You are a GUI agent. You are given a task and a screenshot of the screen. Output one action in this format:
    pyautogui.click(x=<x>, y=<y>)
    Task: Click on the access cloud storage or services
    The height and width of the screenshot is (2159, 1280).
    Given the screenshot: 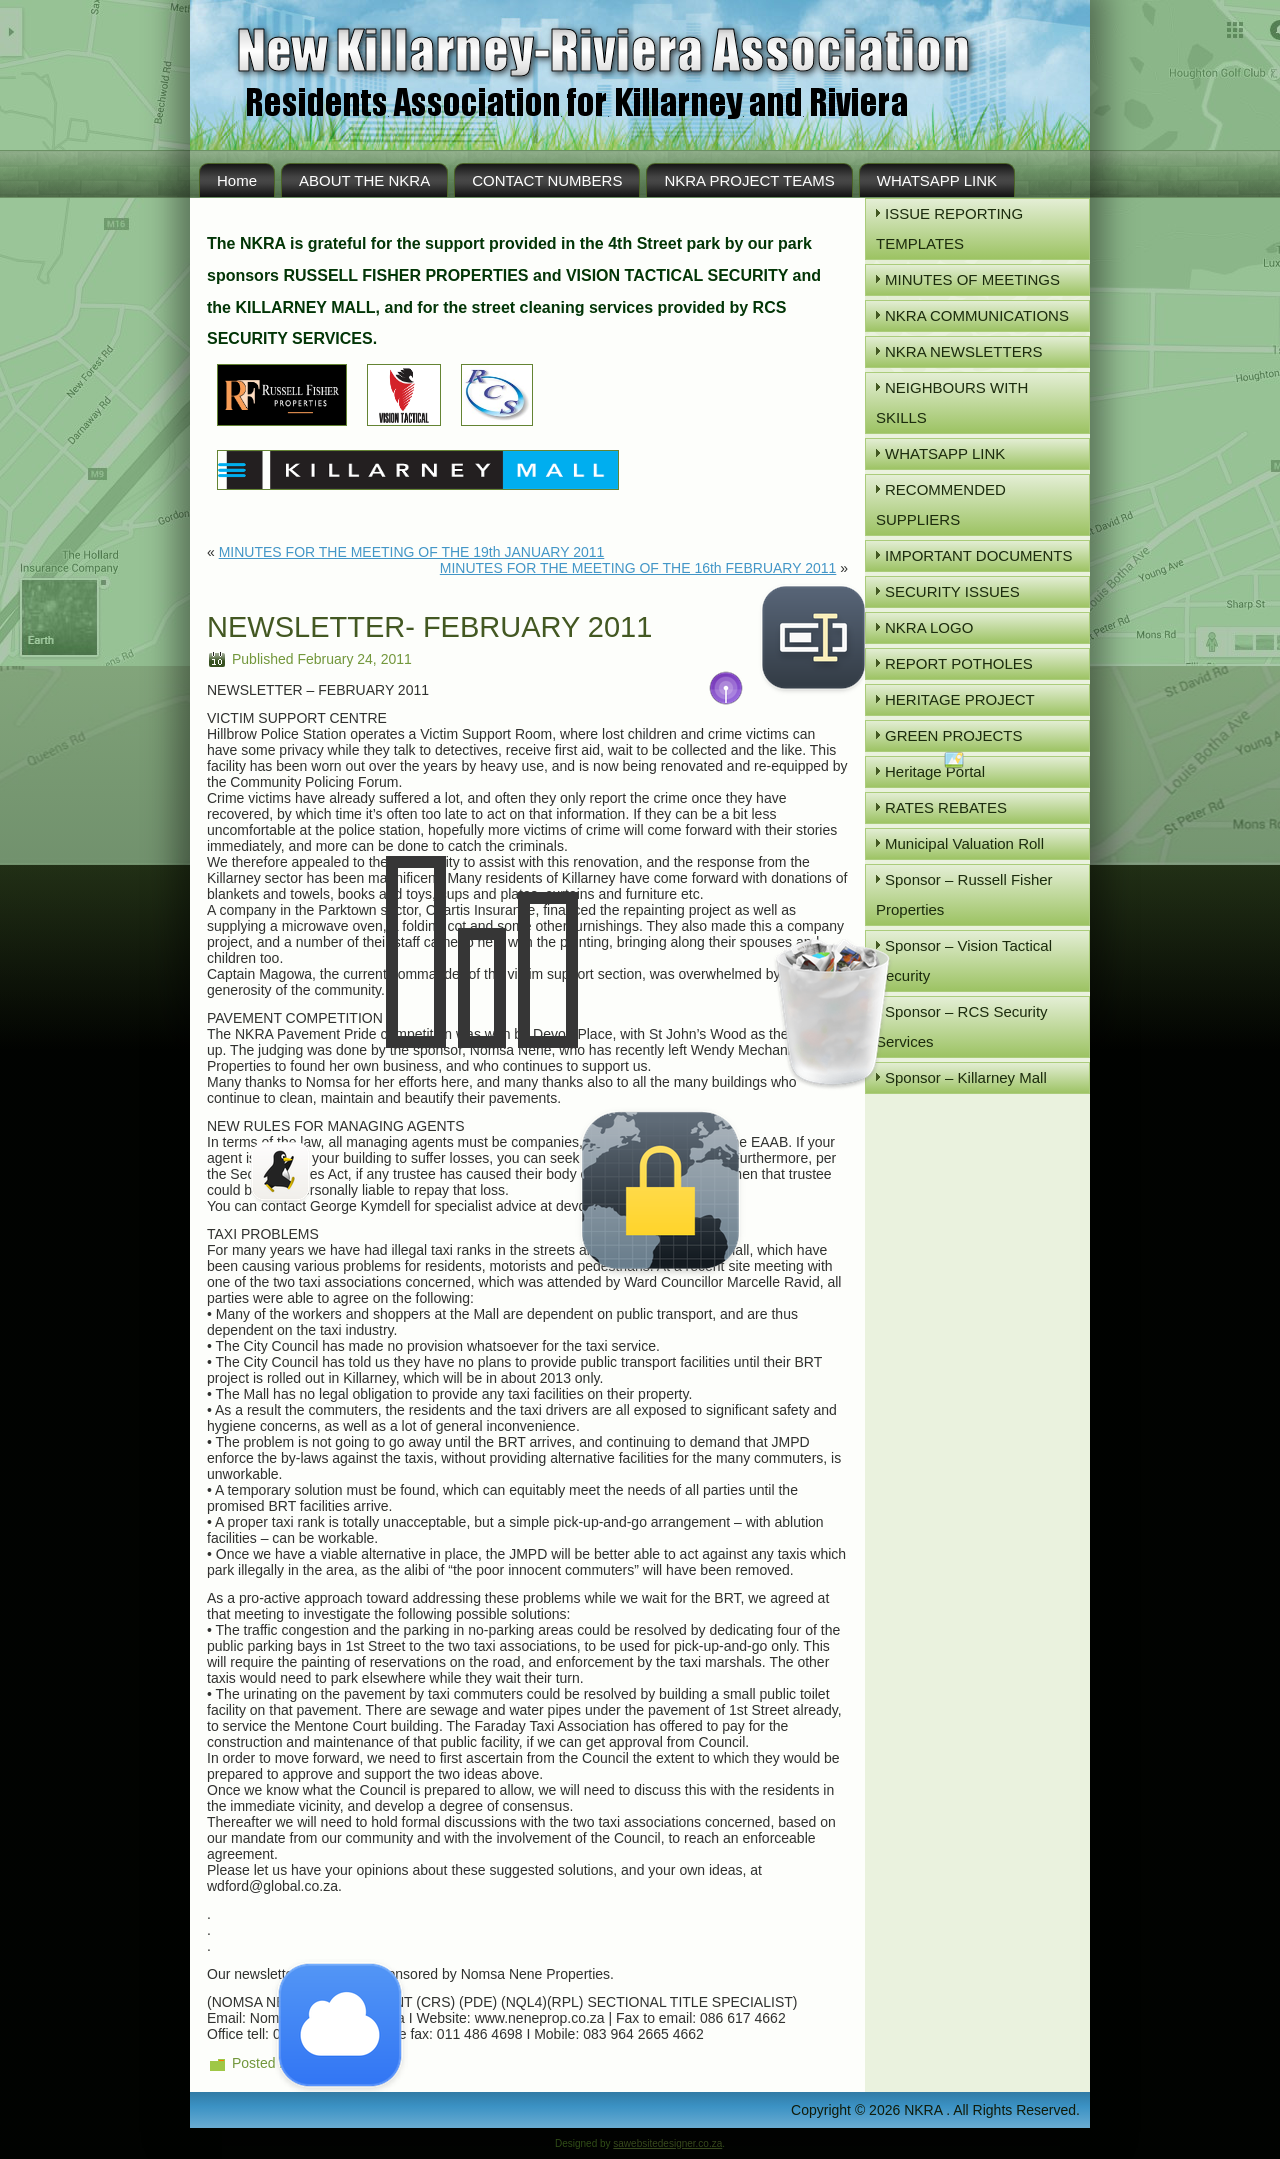 What is the action you would take?
    pyautogui.click(x=340, y=2025)
    